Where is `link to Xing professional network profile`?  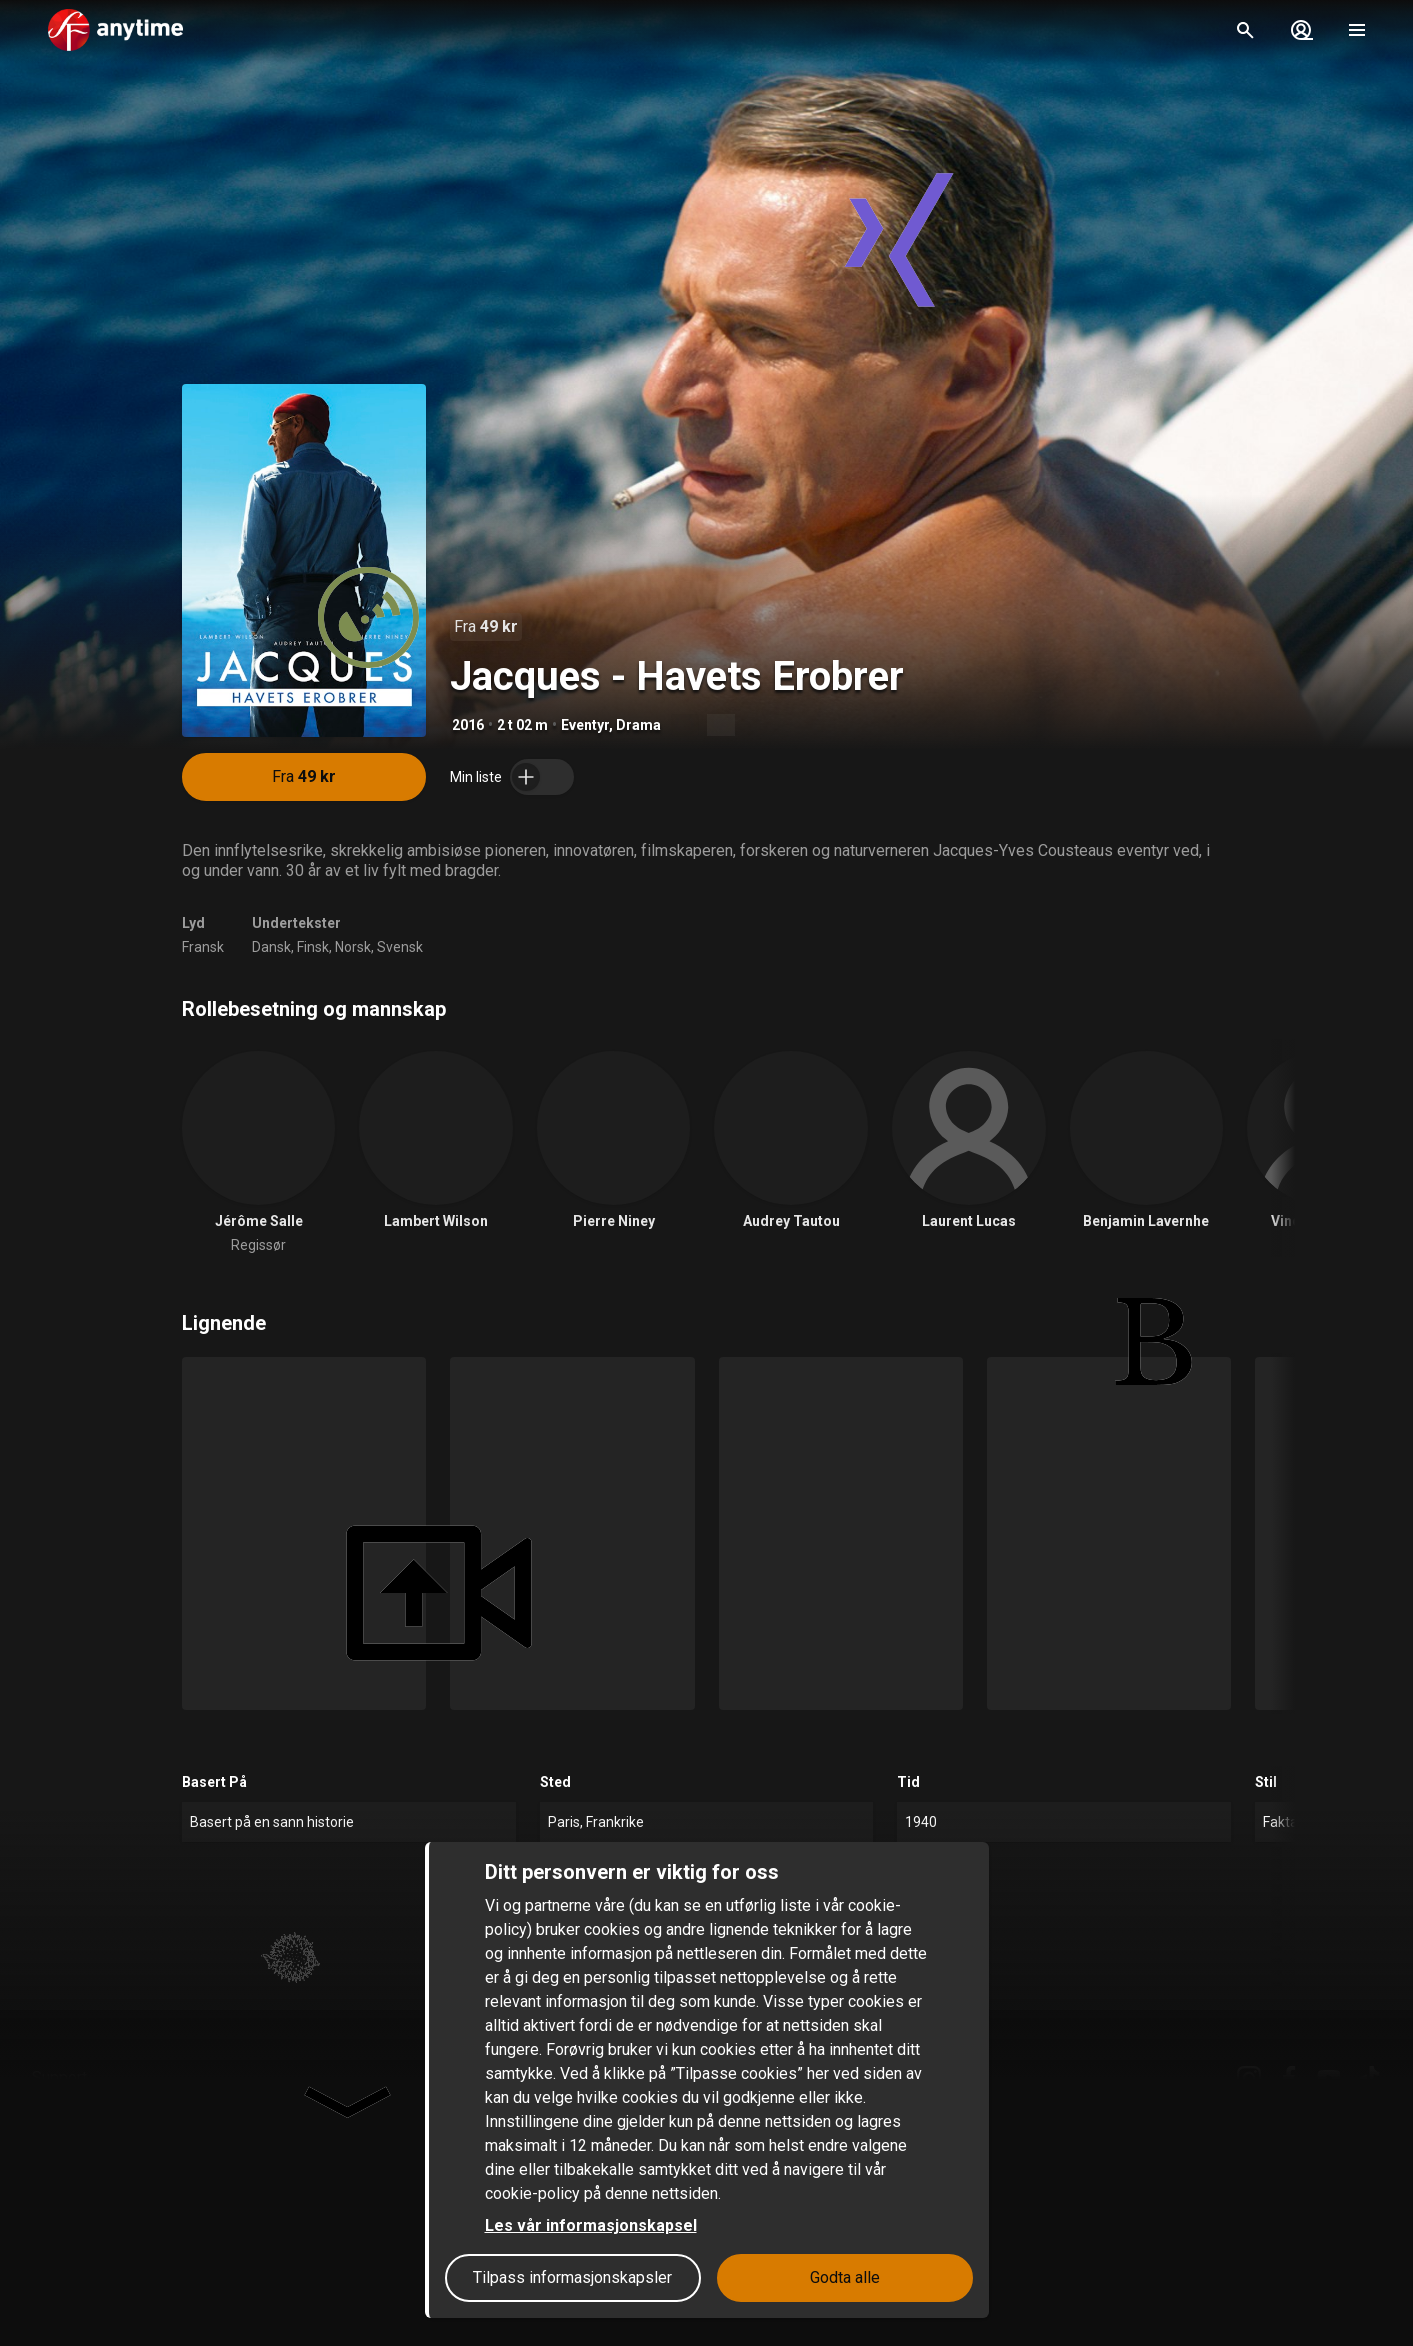
link to Xing professional network profile is located at coordinates (892, 234).